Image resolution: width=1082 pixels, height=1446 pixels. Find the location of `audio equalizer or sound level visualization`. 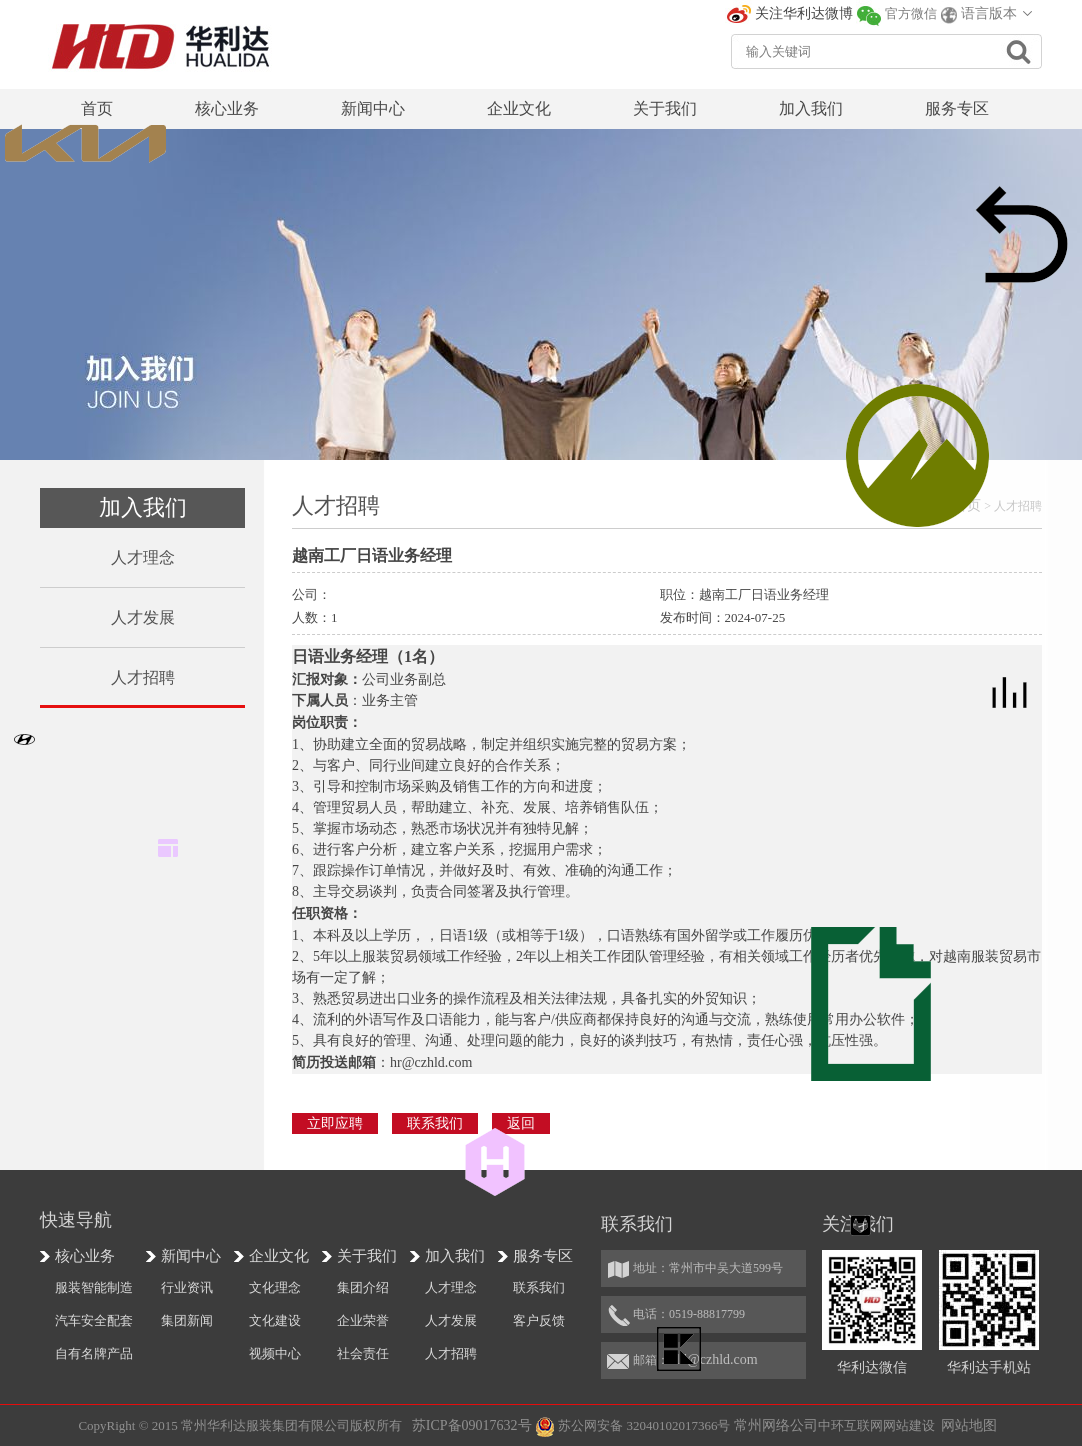

audio equalizer or sound level visualization is located at coordinates (1009, 692).